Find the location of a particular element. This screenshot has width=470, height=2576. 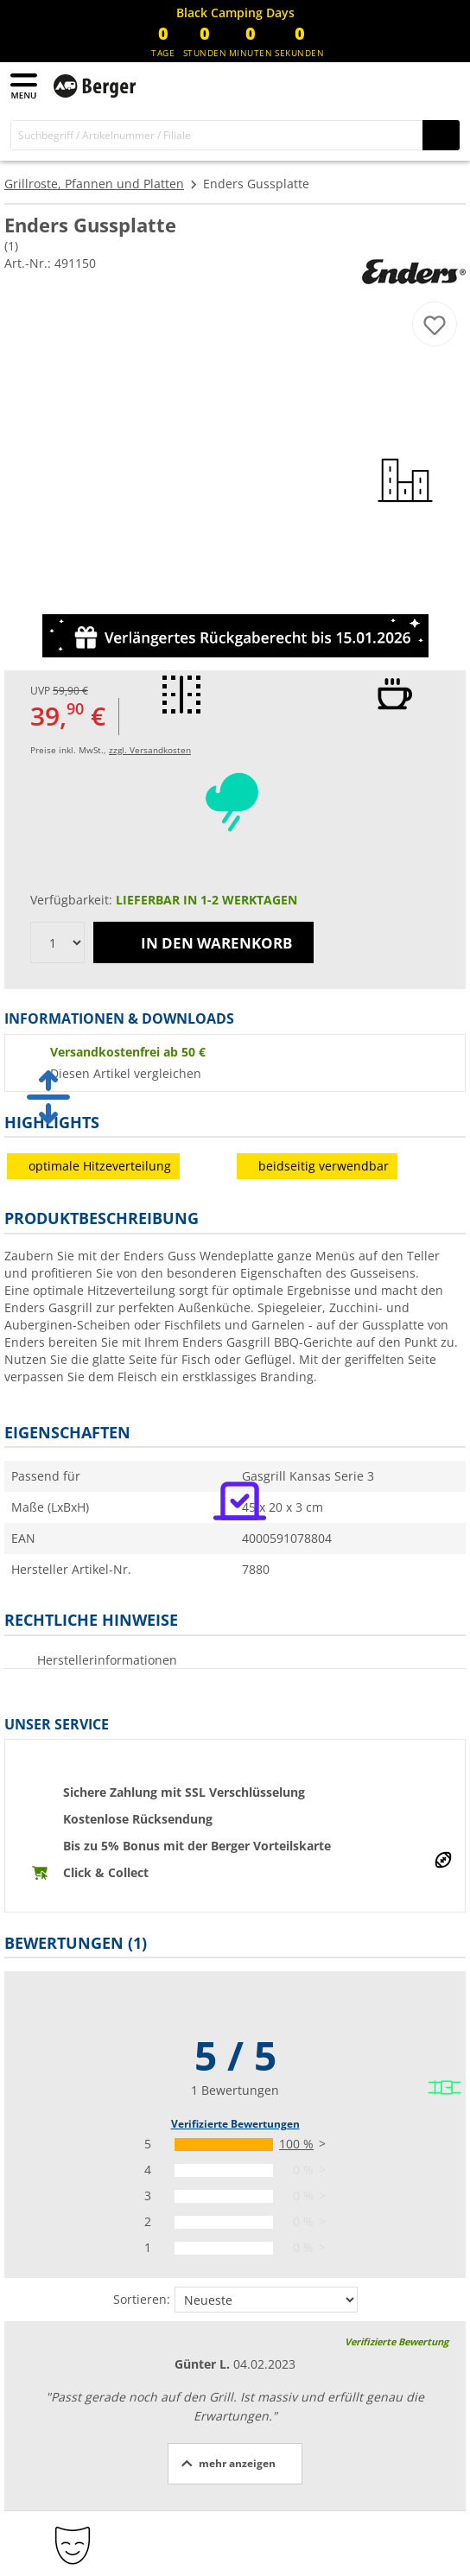

cast your vote or submit a ballot is located at coordinates (239, 1501).